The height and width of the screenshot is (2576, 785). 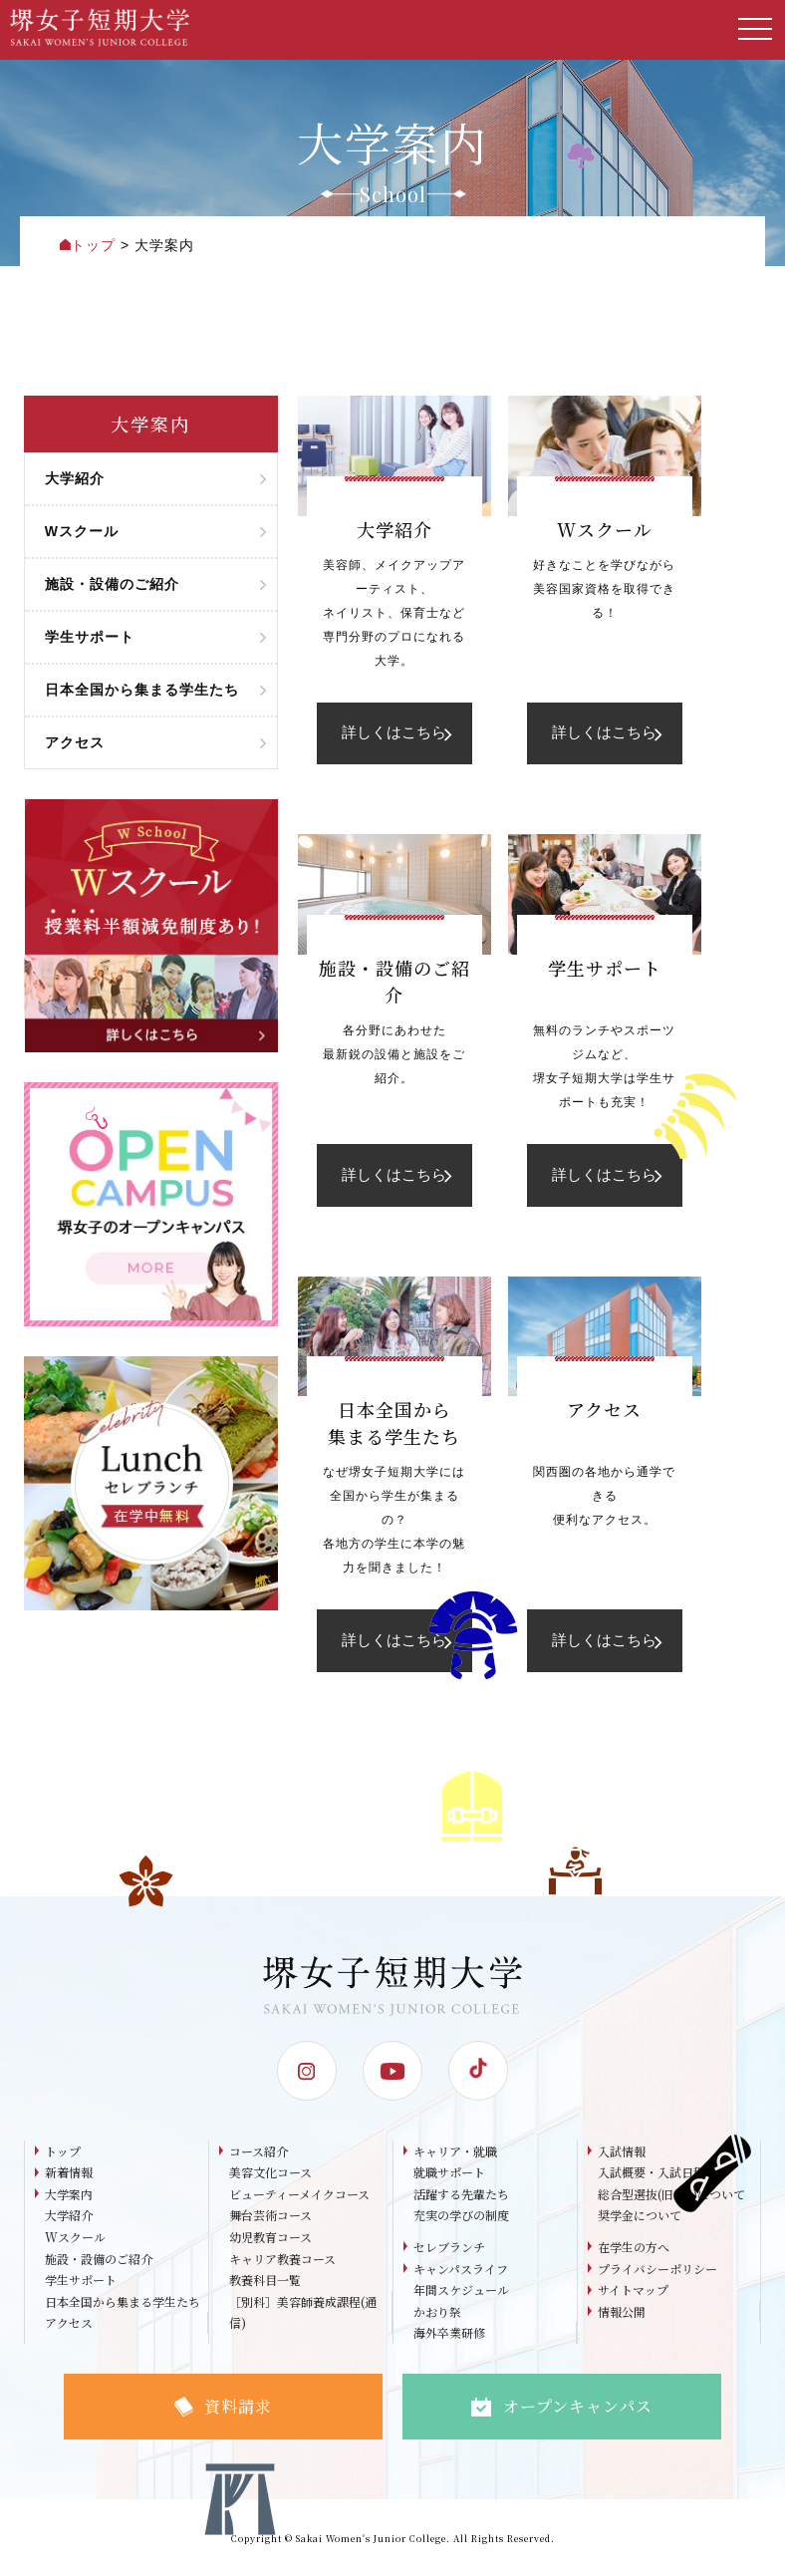 I want to click on download file from cloud storage, so click(x=581, y=156).